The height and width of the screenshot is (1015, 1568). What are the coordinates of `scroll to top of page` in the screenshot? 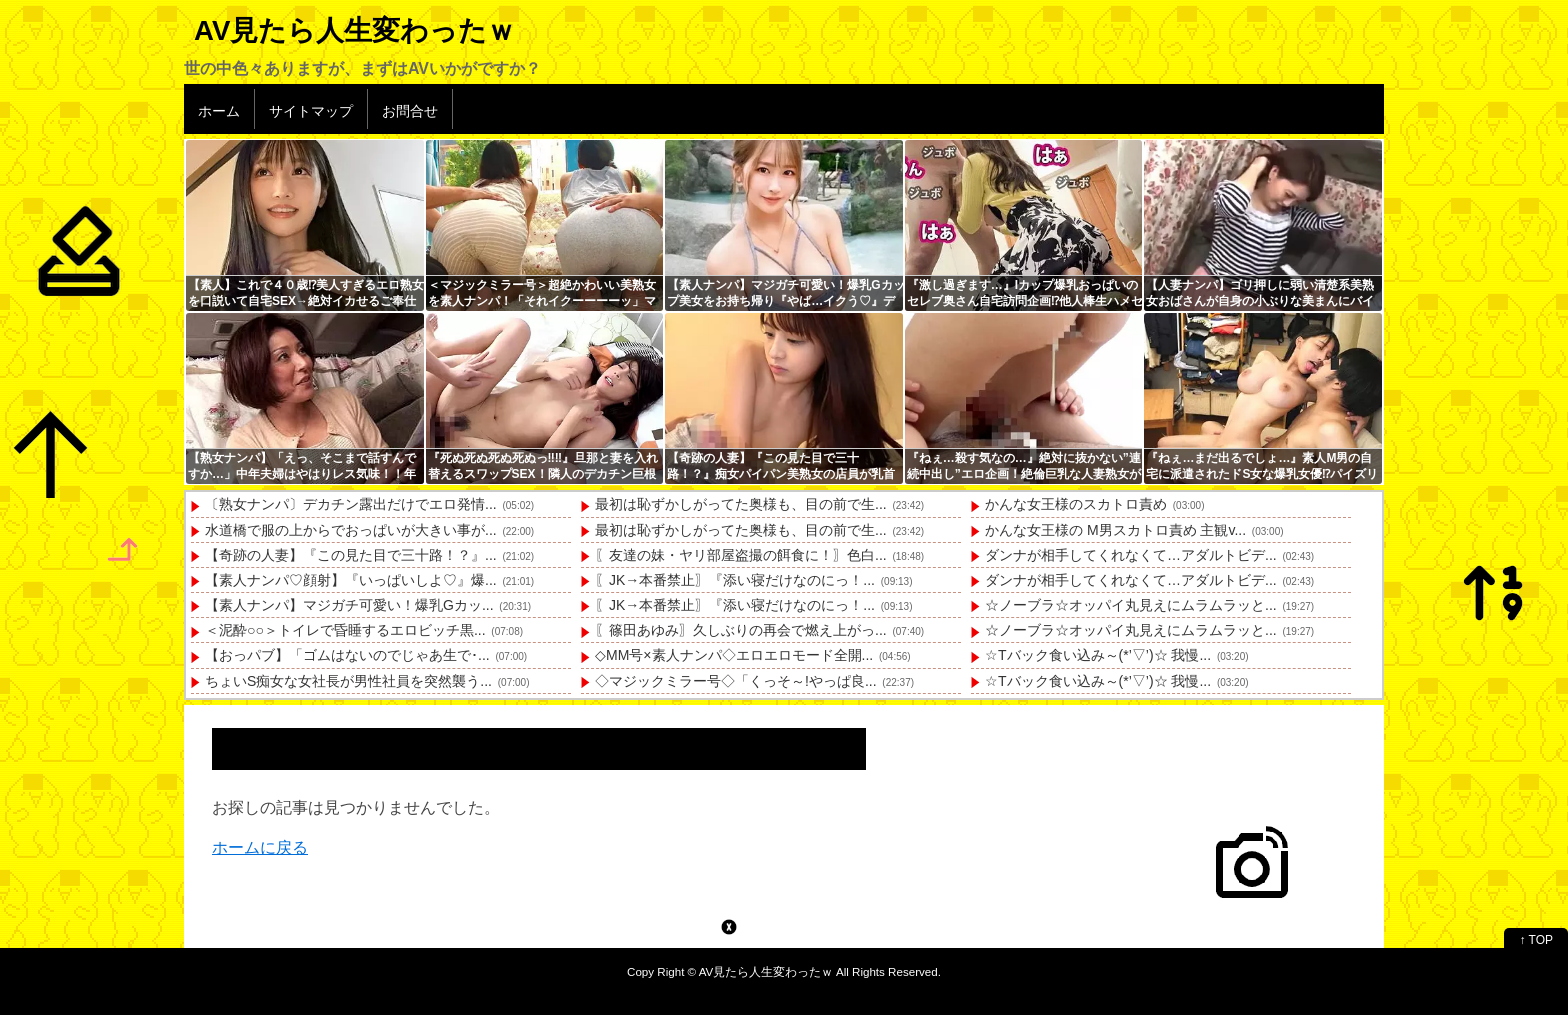 It's located at (50, 454).